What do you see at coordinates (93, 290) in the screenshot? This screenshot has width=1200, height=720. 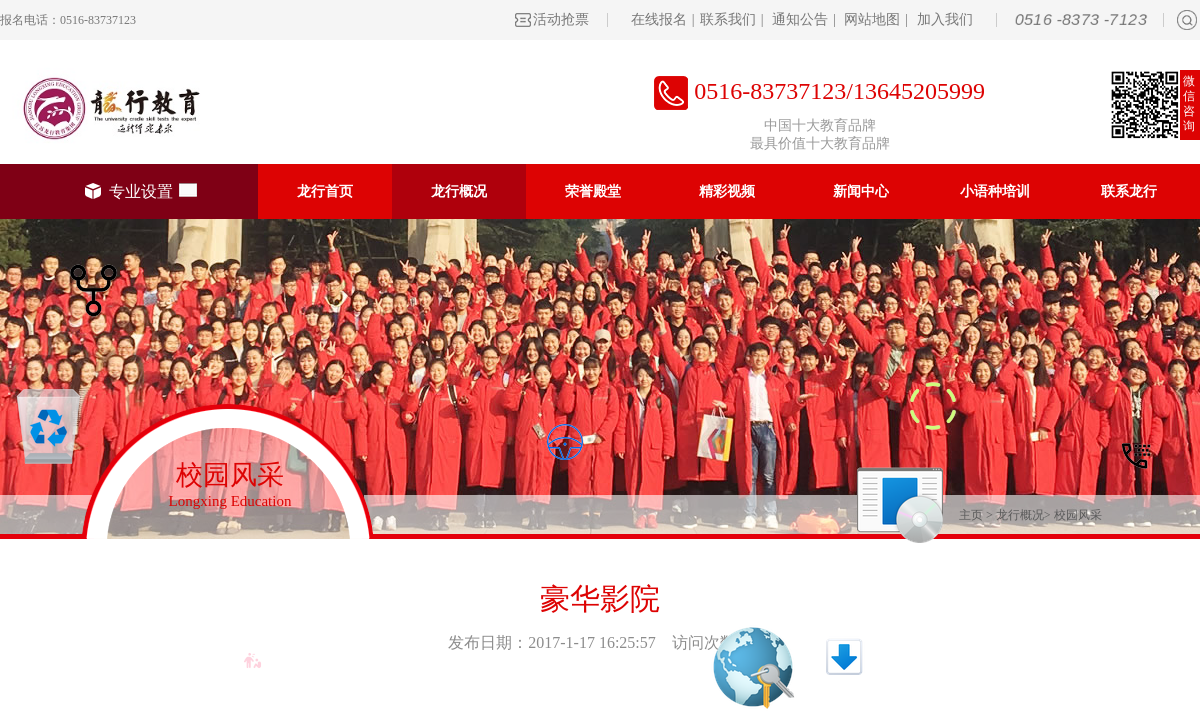 I see `fork this repository` at bounding box center [93, 290].